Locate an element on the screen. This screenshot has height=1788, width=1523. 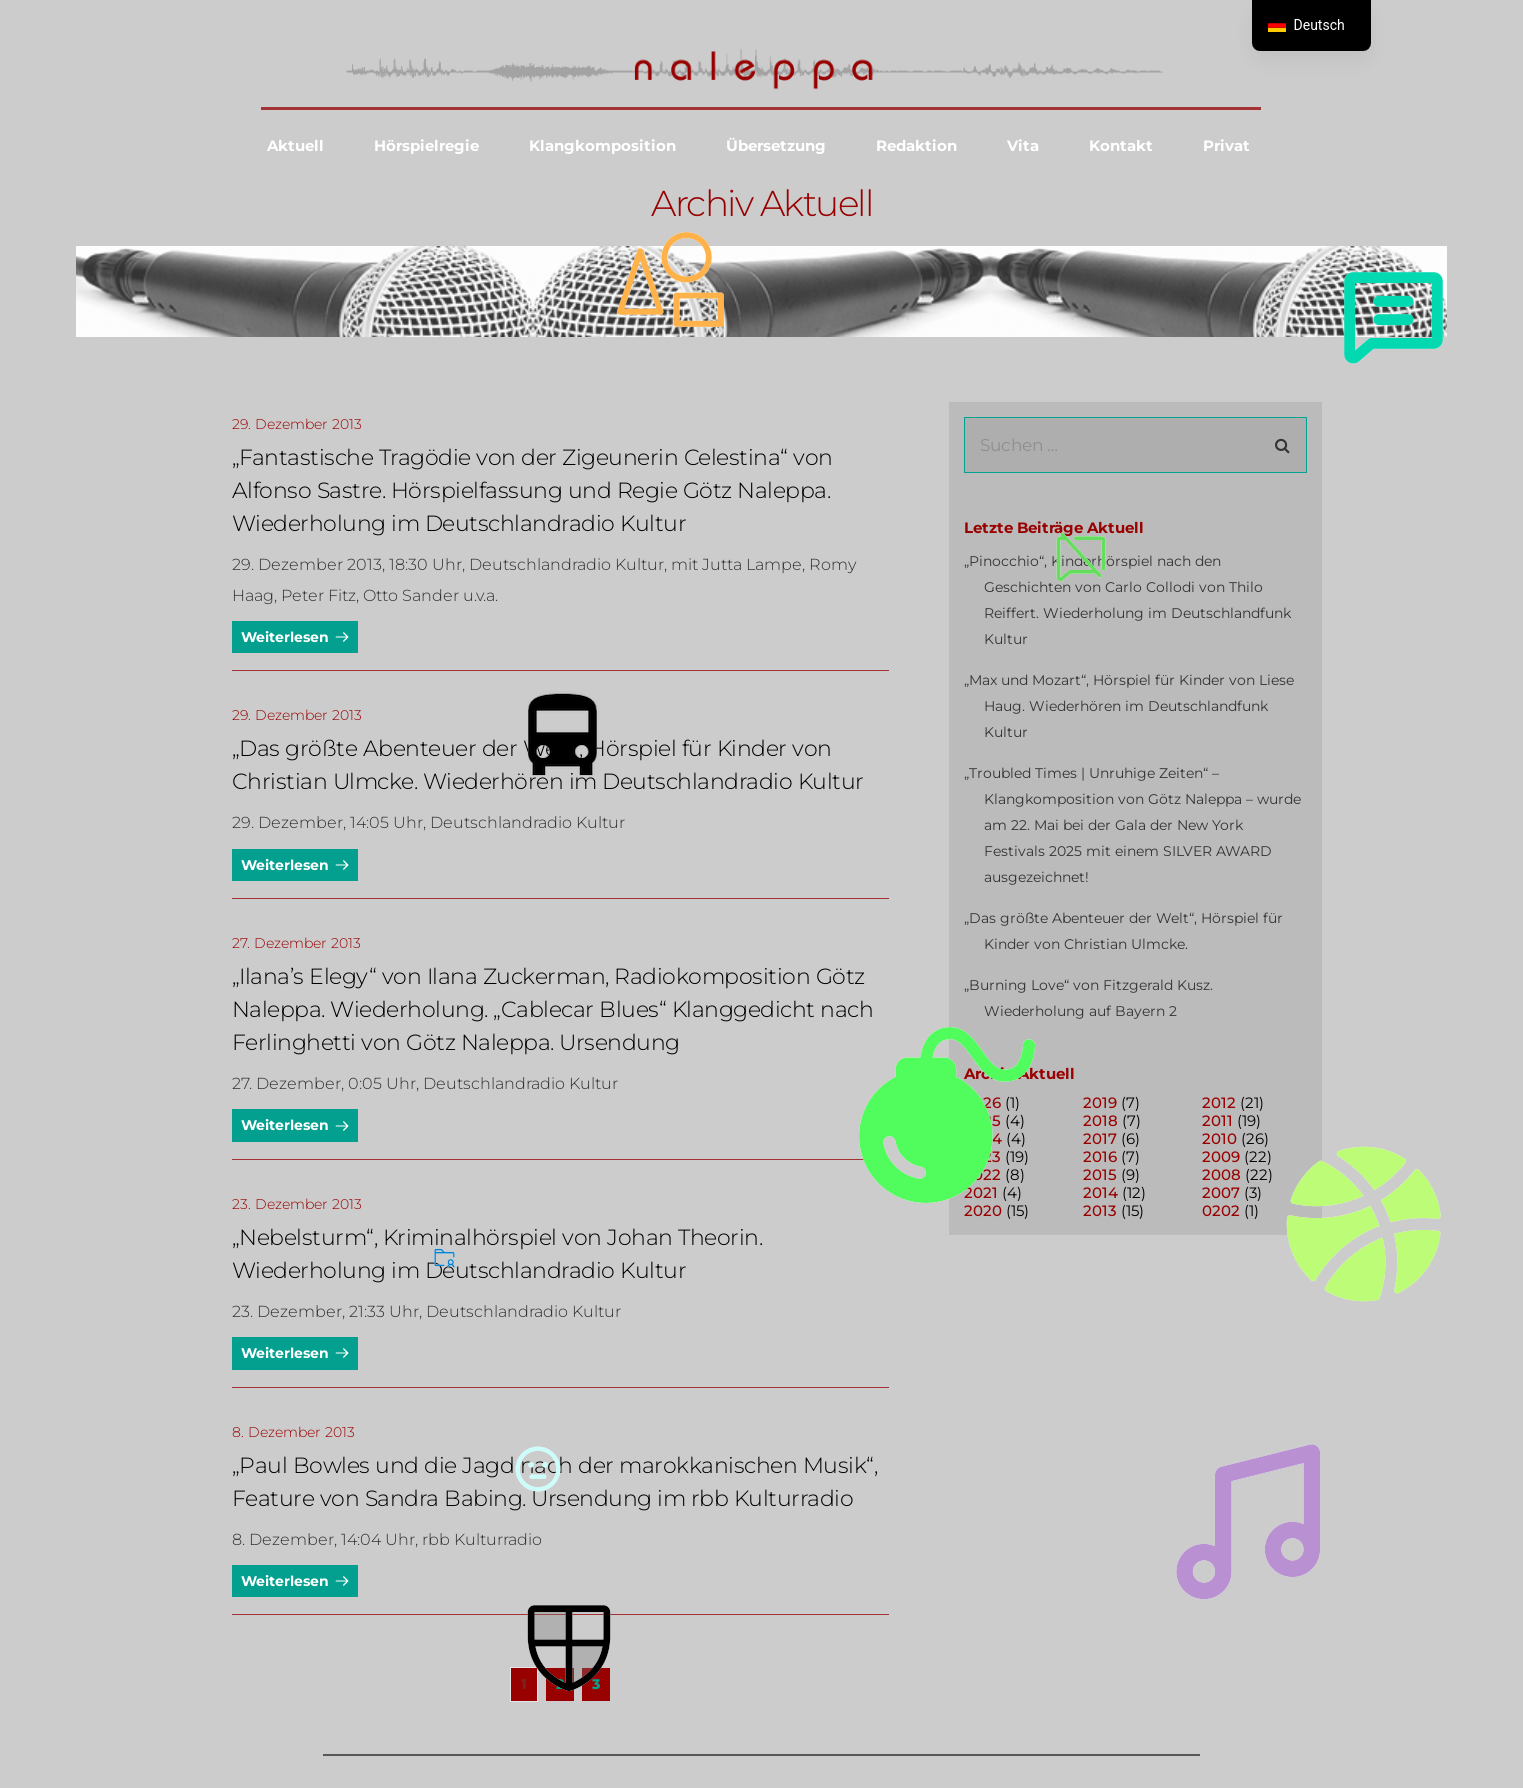
open chat or messaging is located at coordinates (1393, 310).